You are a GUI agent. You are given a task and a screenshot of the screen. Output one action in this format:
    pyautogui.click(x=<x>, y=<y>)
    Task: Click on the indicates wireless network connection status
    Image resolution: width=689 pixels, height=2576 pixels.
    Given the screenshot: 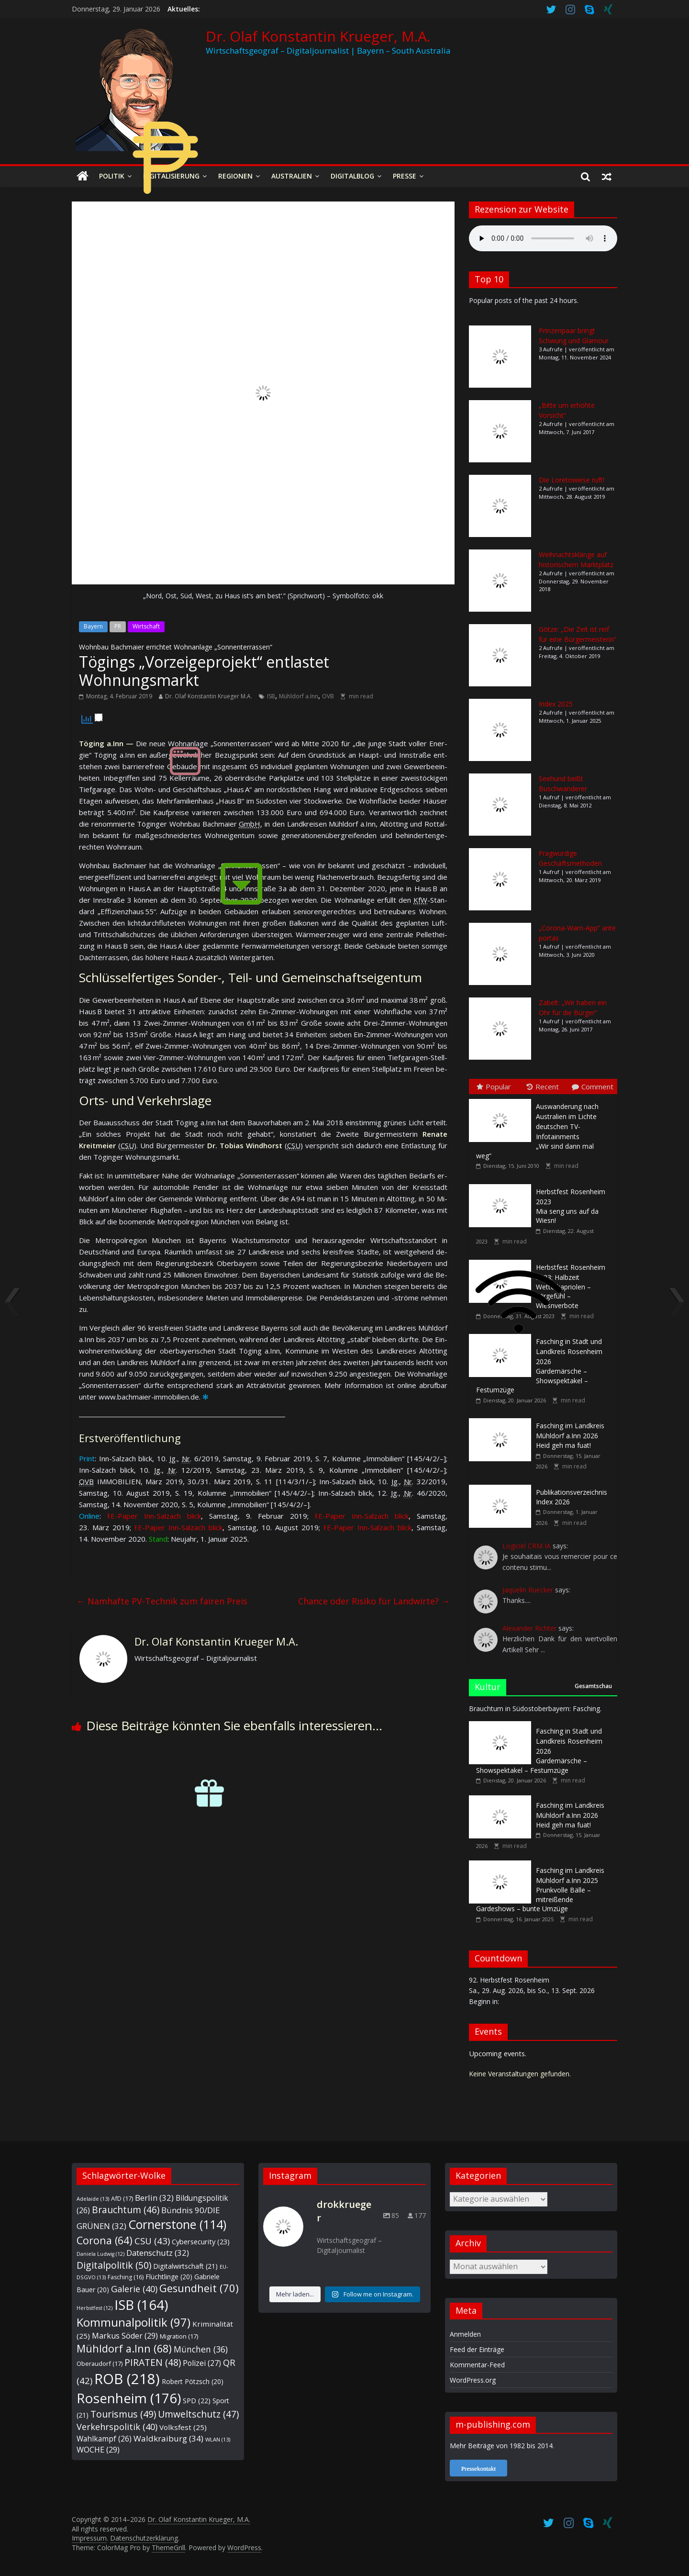 What is the action you would take?
    pyautogui.click(x=519, y=1303)
    